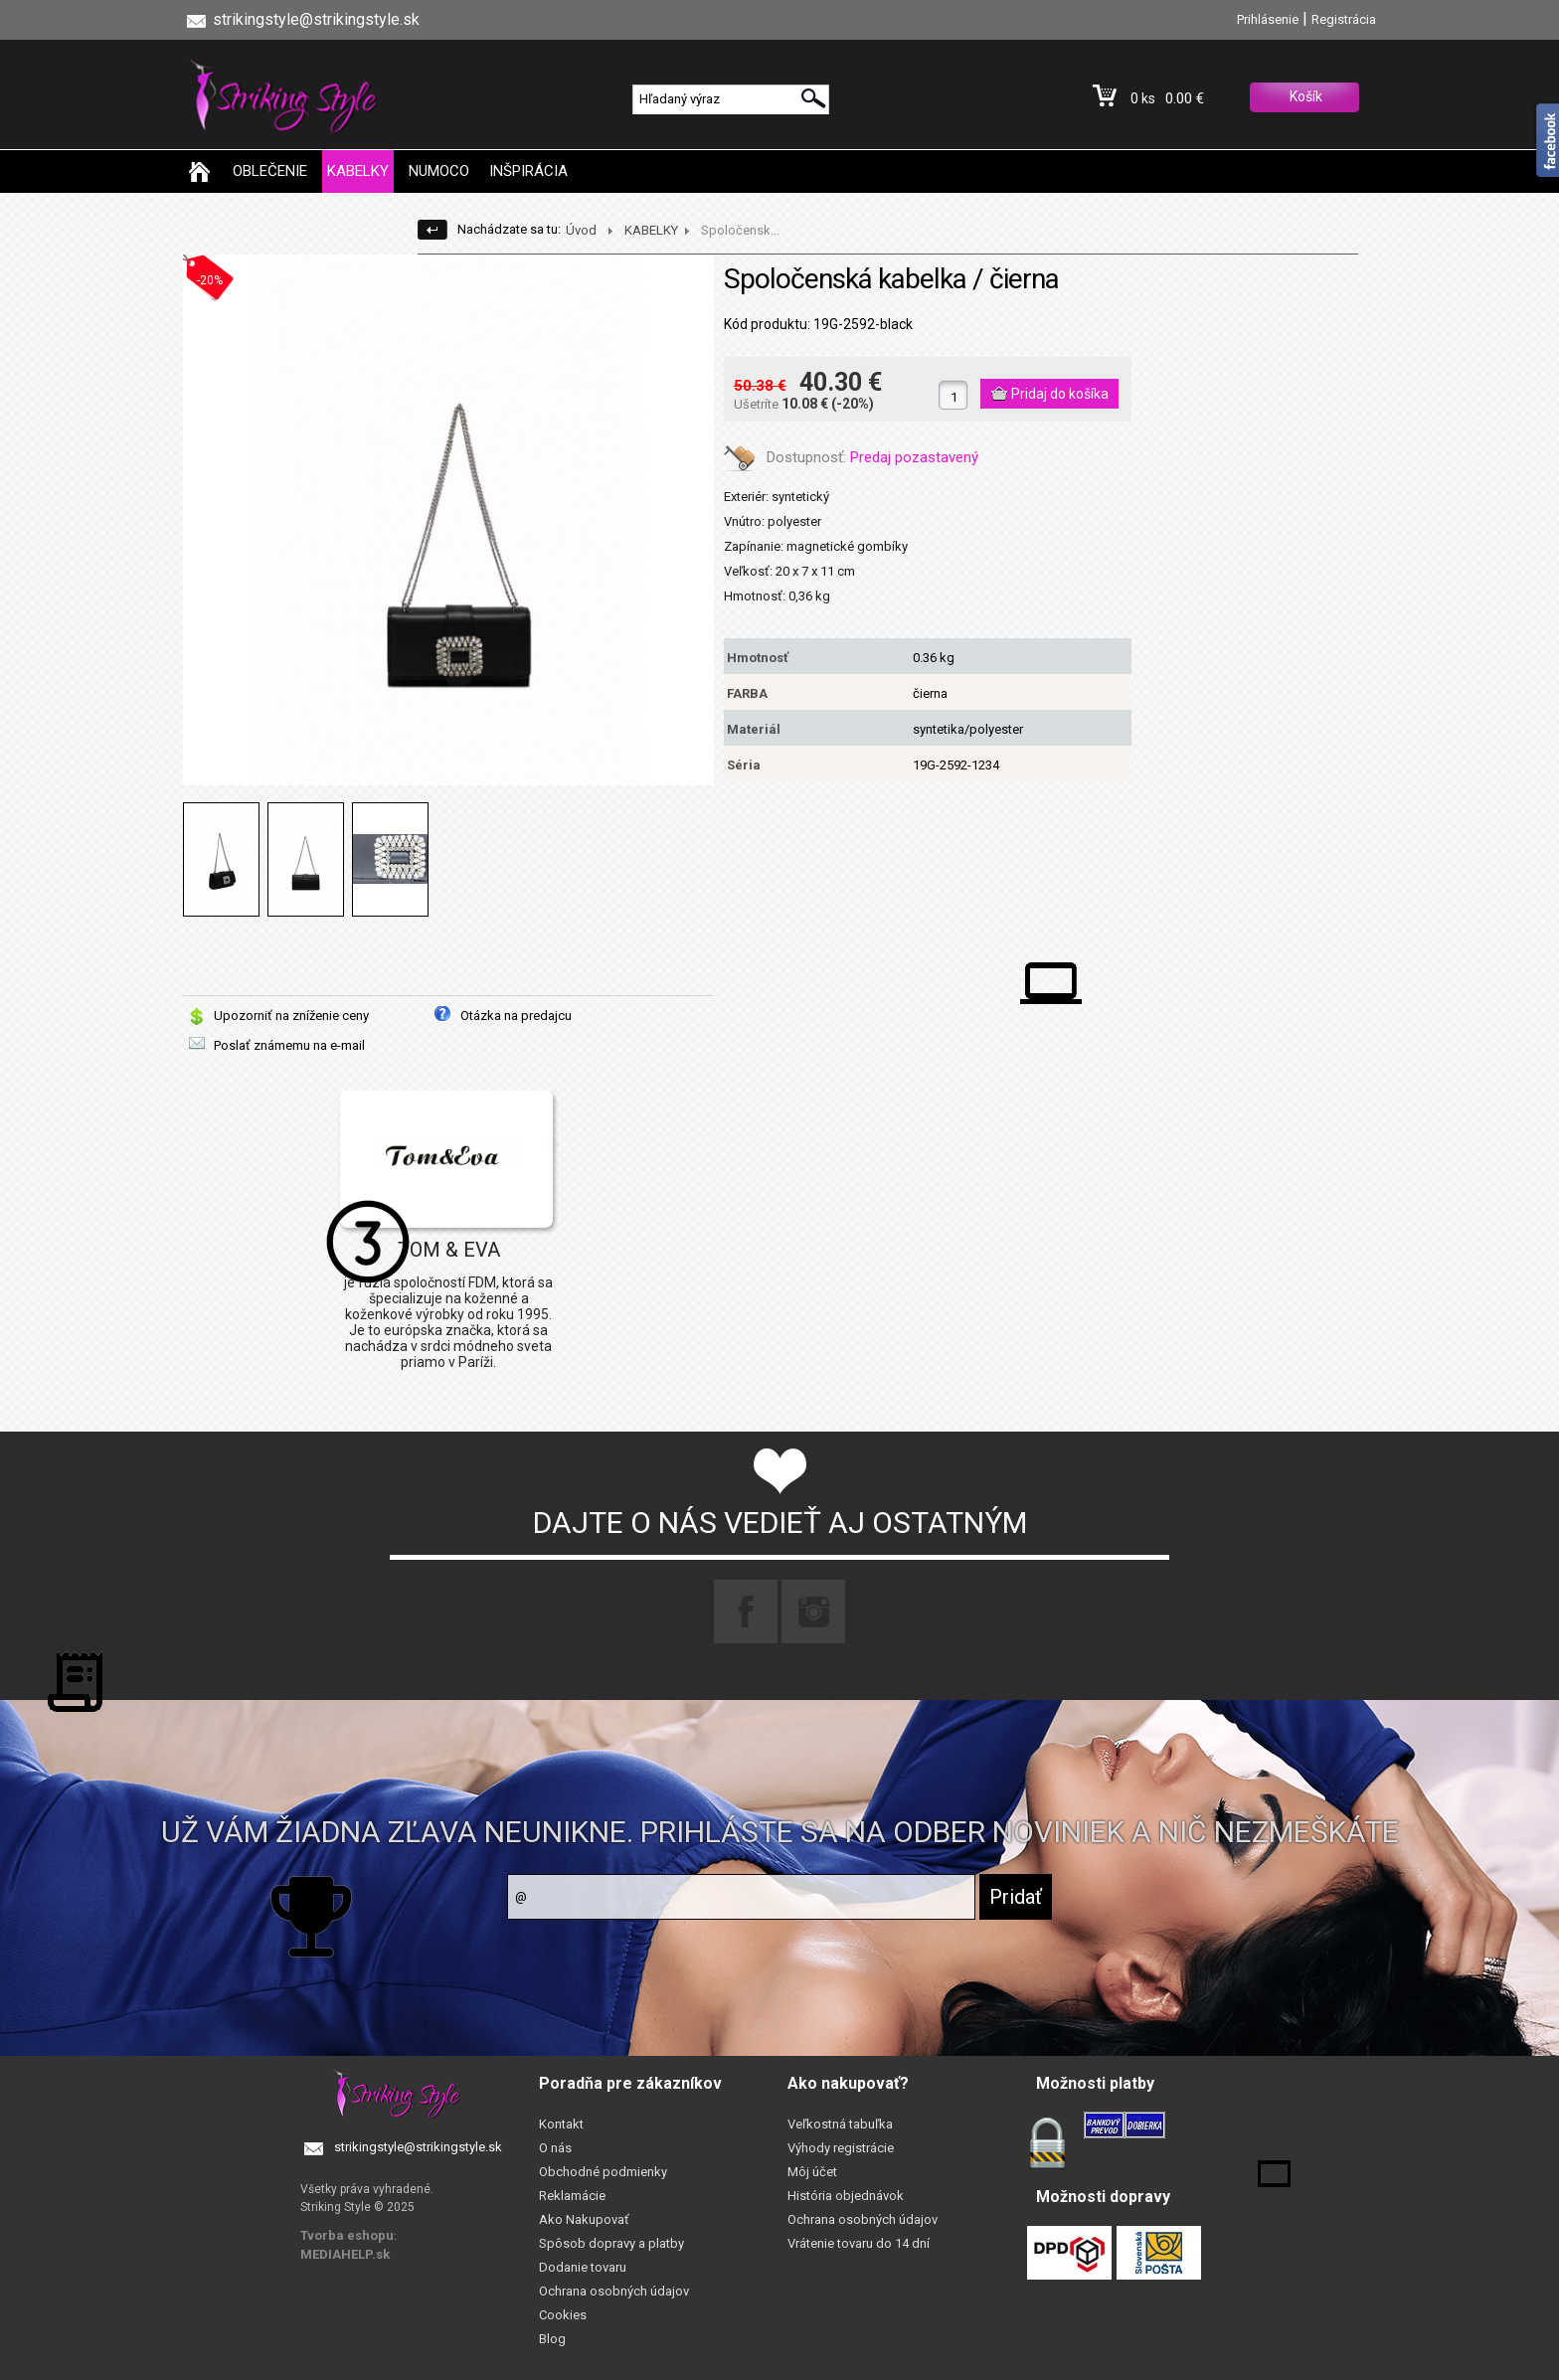 This screenshot has height=2380, width=1559. Describe the element at coordinates (1051, 983) in the screenshot. I see `access desktop or computer settings` at that location.